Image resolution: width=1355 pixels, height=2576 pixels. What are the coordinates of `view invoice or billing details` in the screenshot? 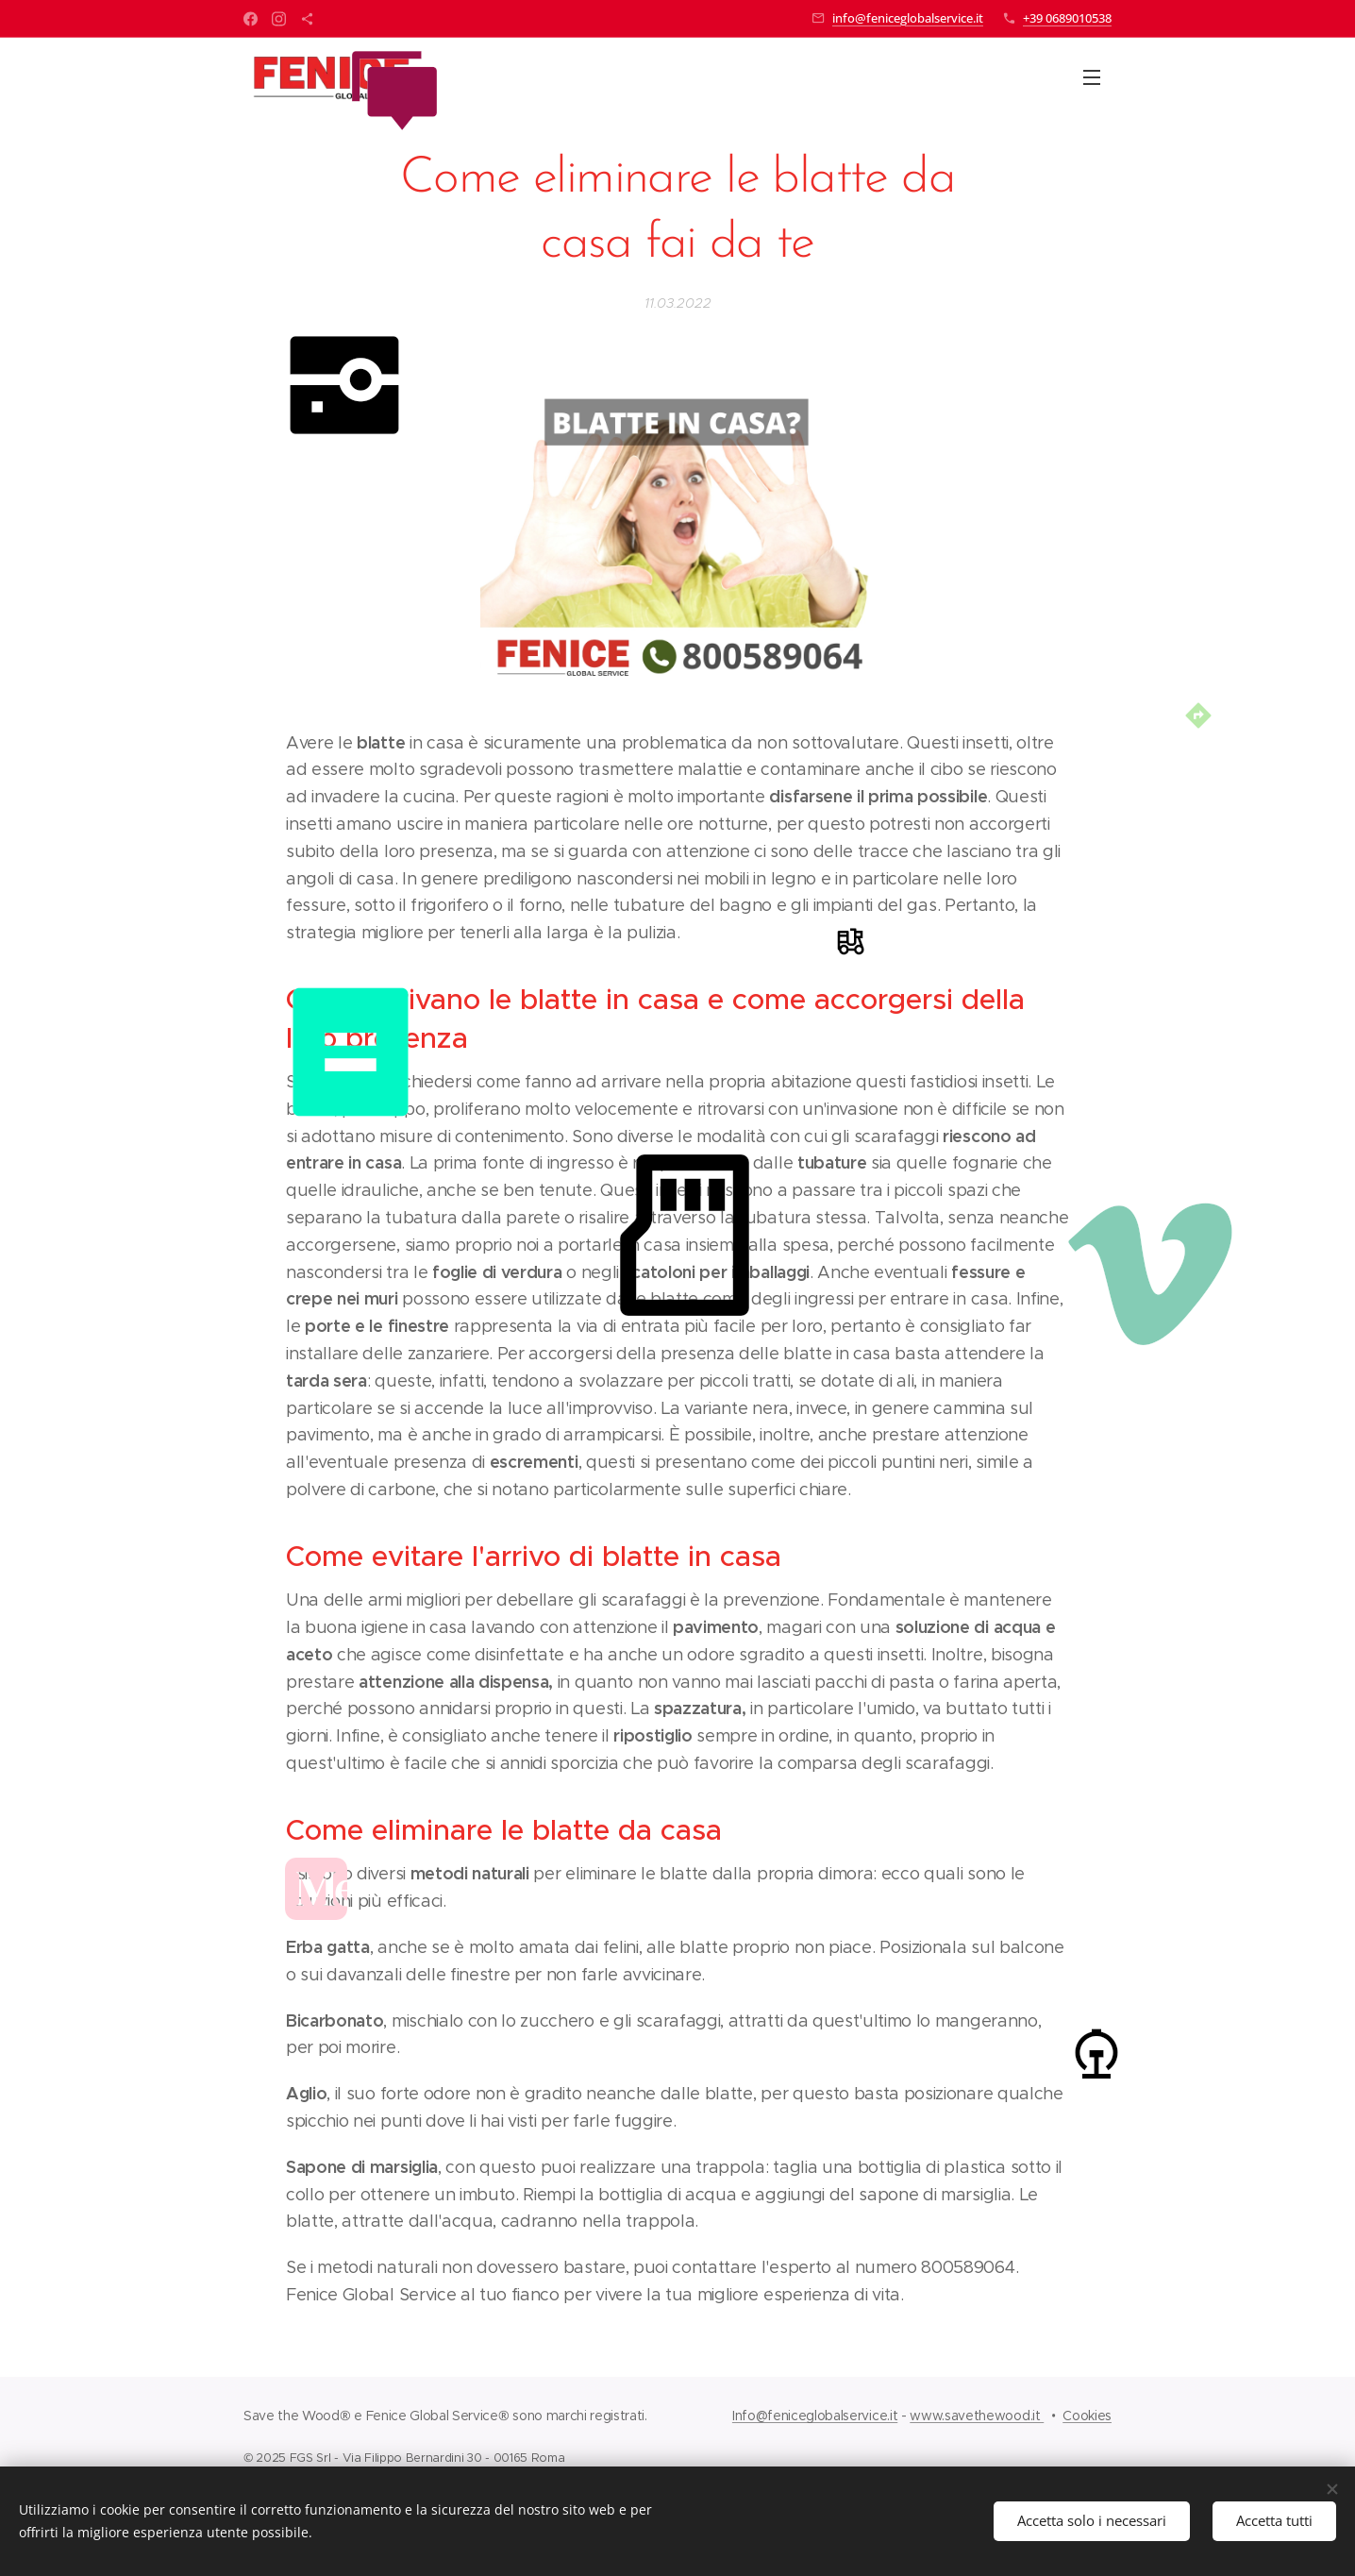 It's located at (350, 1052).